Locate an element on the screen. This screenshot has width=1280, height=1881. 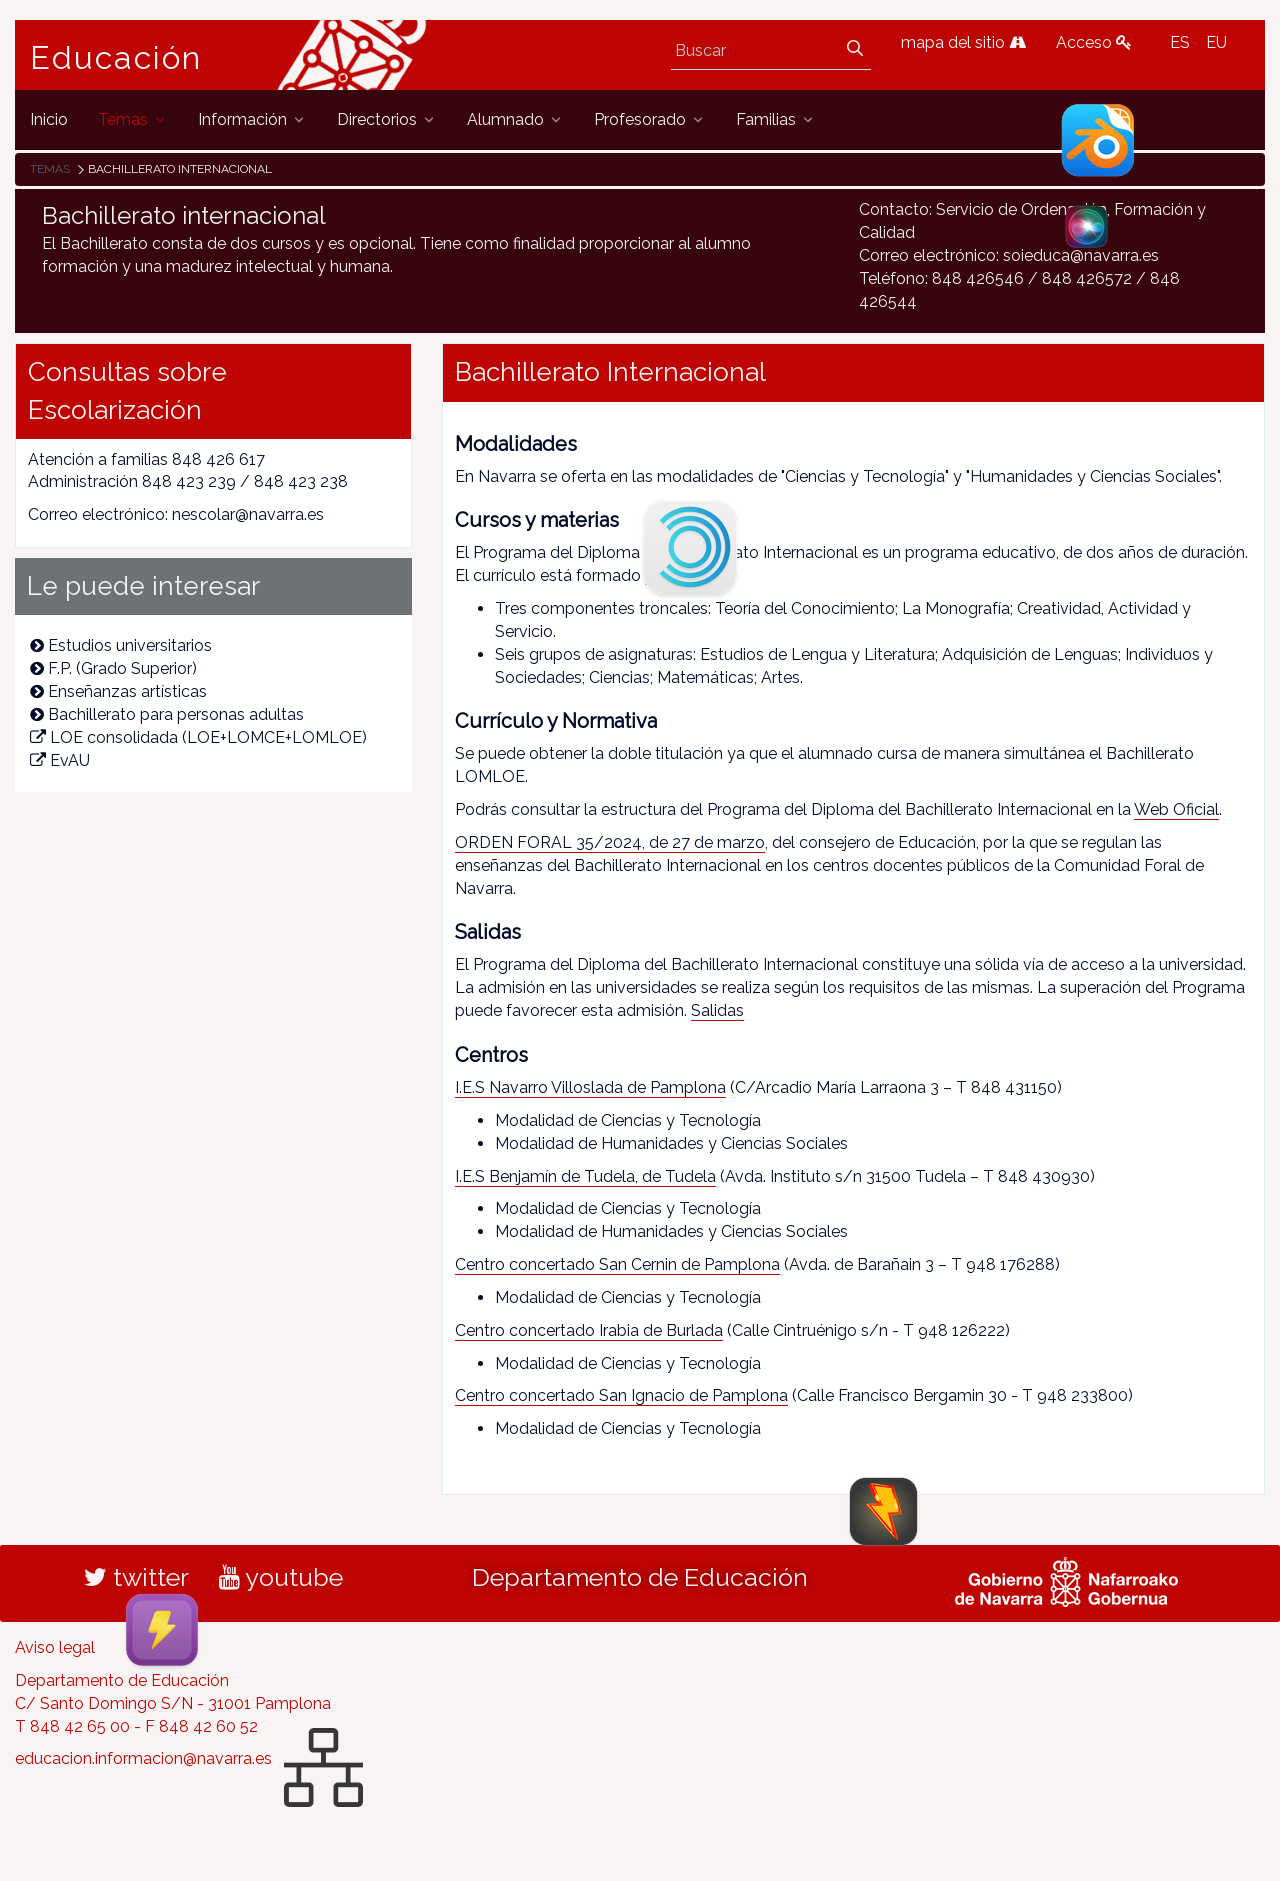
launch rvgl racing game is located at coordinates (883, 1511).